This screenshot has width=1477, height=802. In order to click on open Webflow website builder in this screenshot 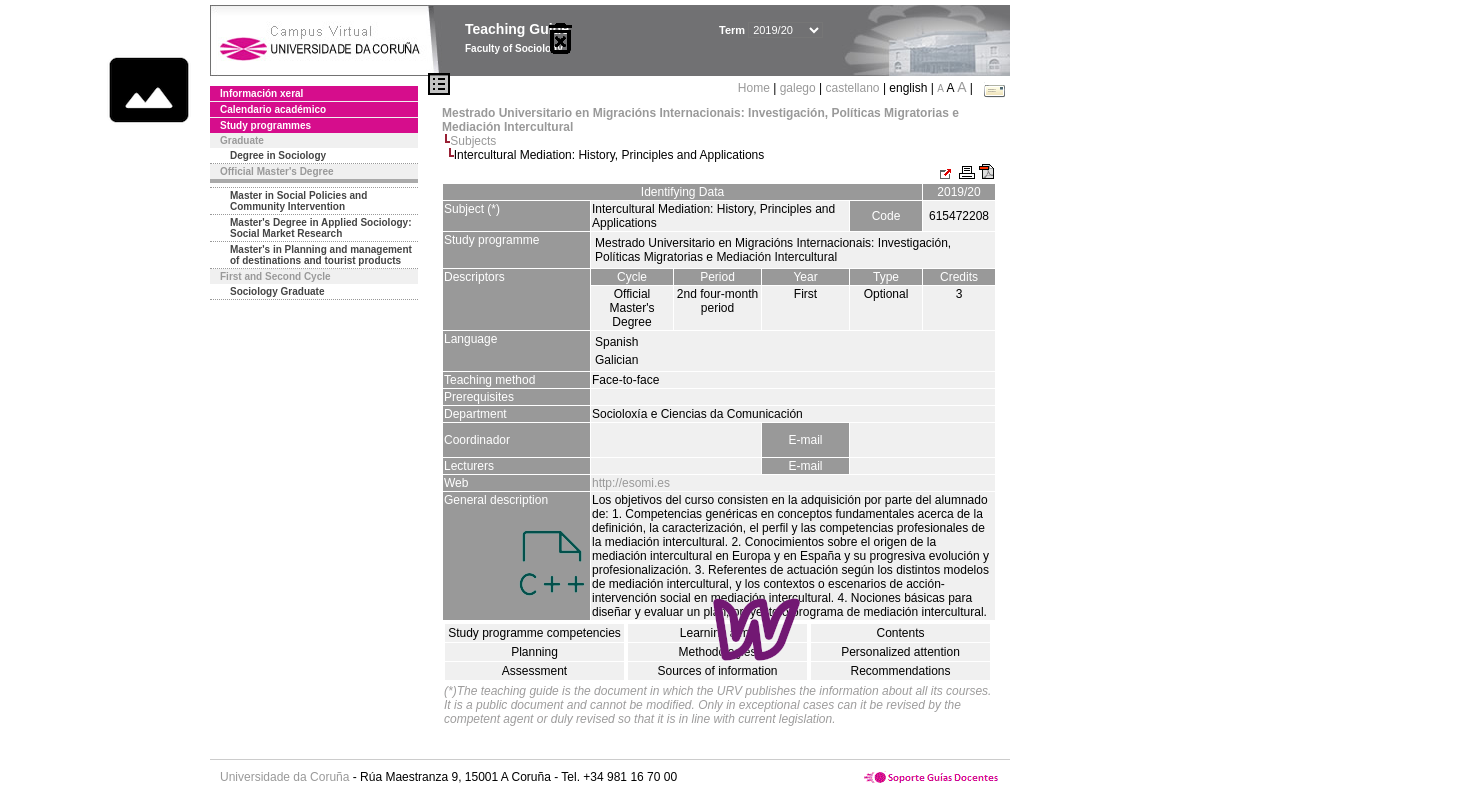, I will do `click(754, 627)`.